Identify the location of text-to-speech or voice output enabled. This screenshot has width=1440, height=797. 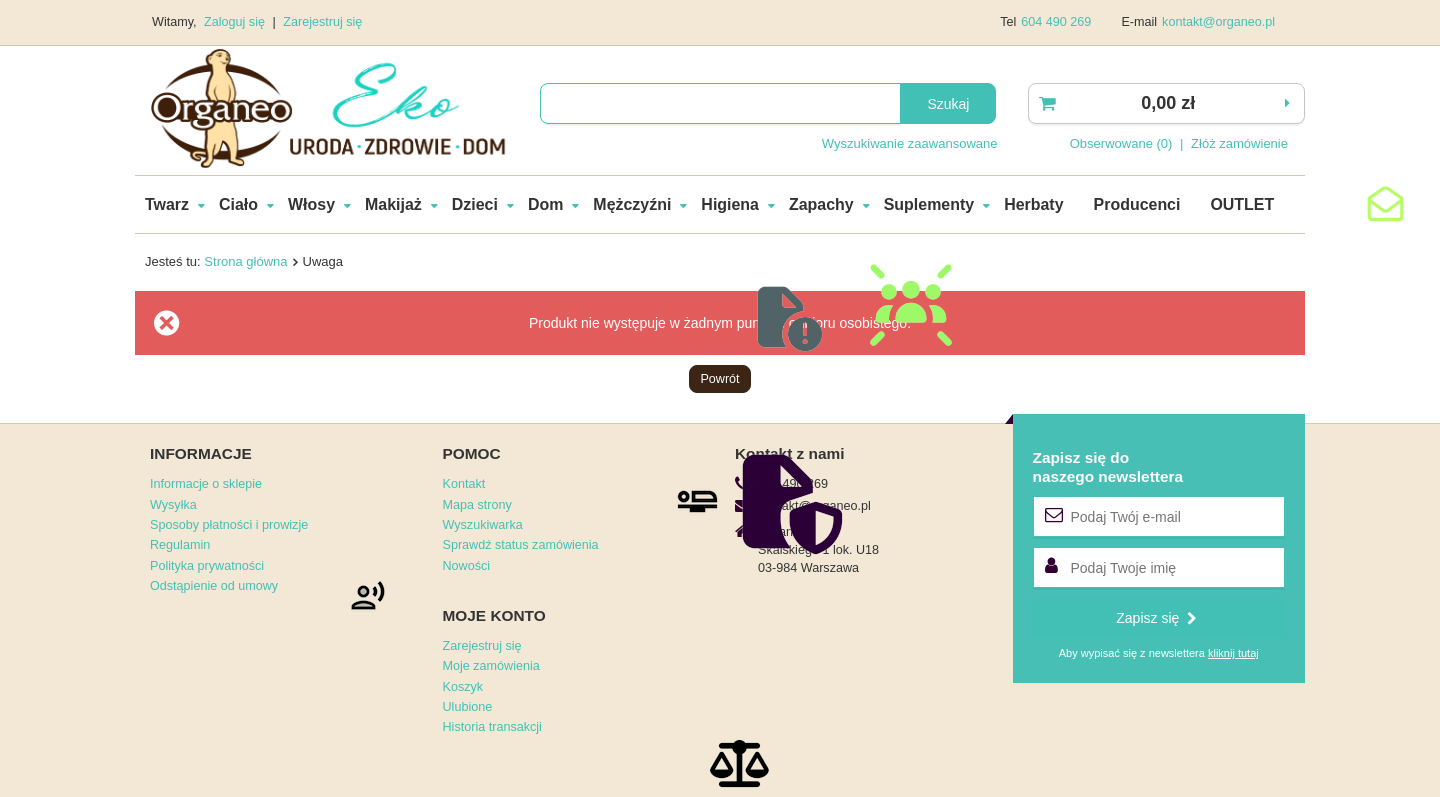
(368, 596).